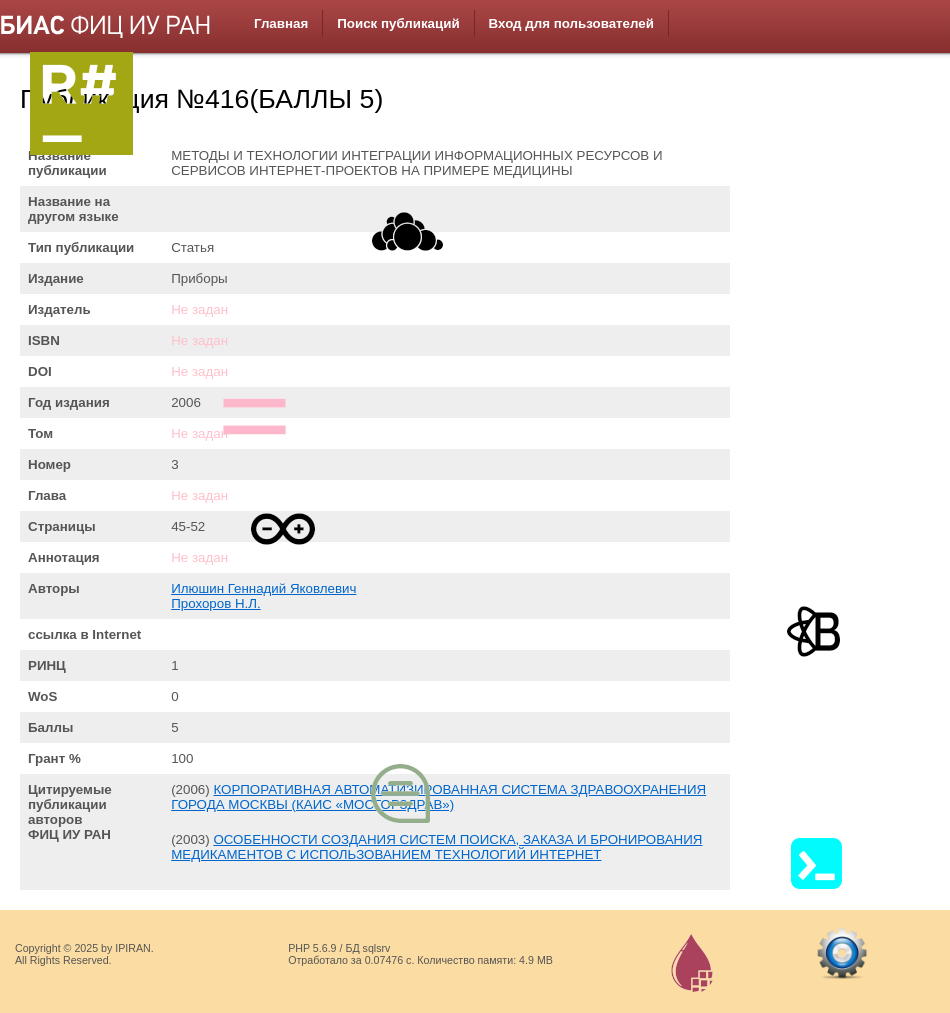 The width and height of the screenshot is (950, 1013). Describe the element at coordinates (283, 529) in the screenshot. I see `Arduino brand logo` at that location.